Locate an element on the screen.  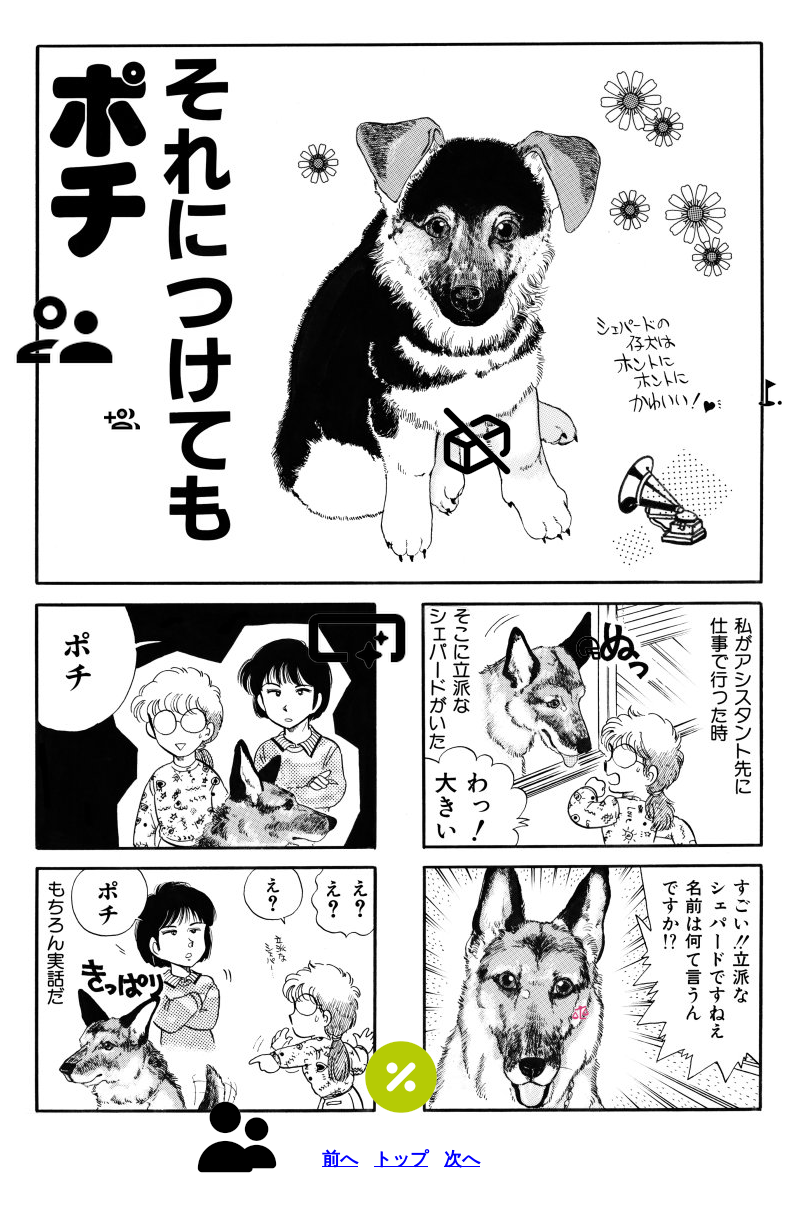
add a new member to a group is located at coordinates (122, 419).